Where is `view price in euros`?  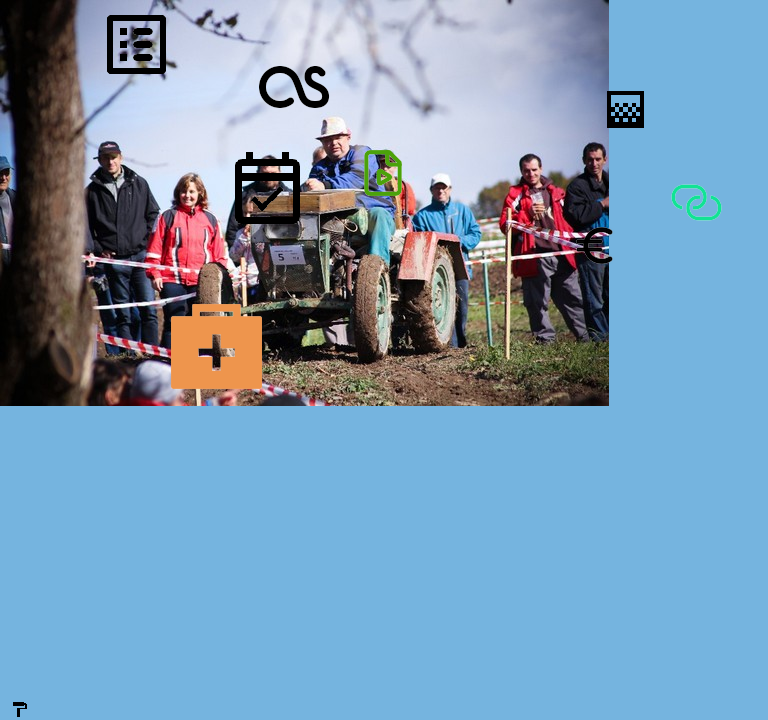
view price in euros is located at coordinates (595, 245).